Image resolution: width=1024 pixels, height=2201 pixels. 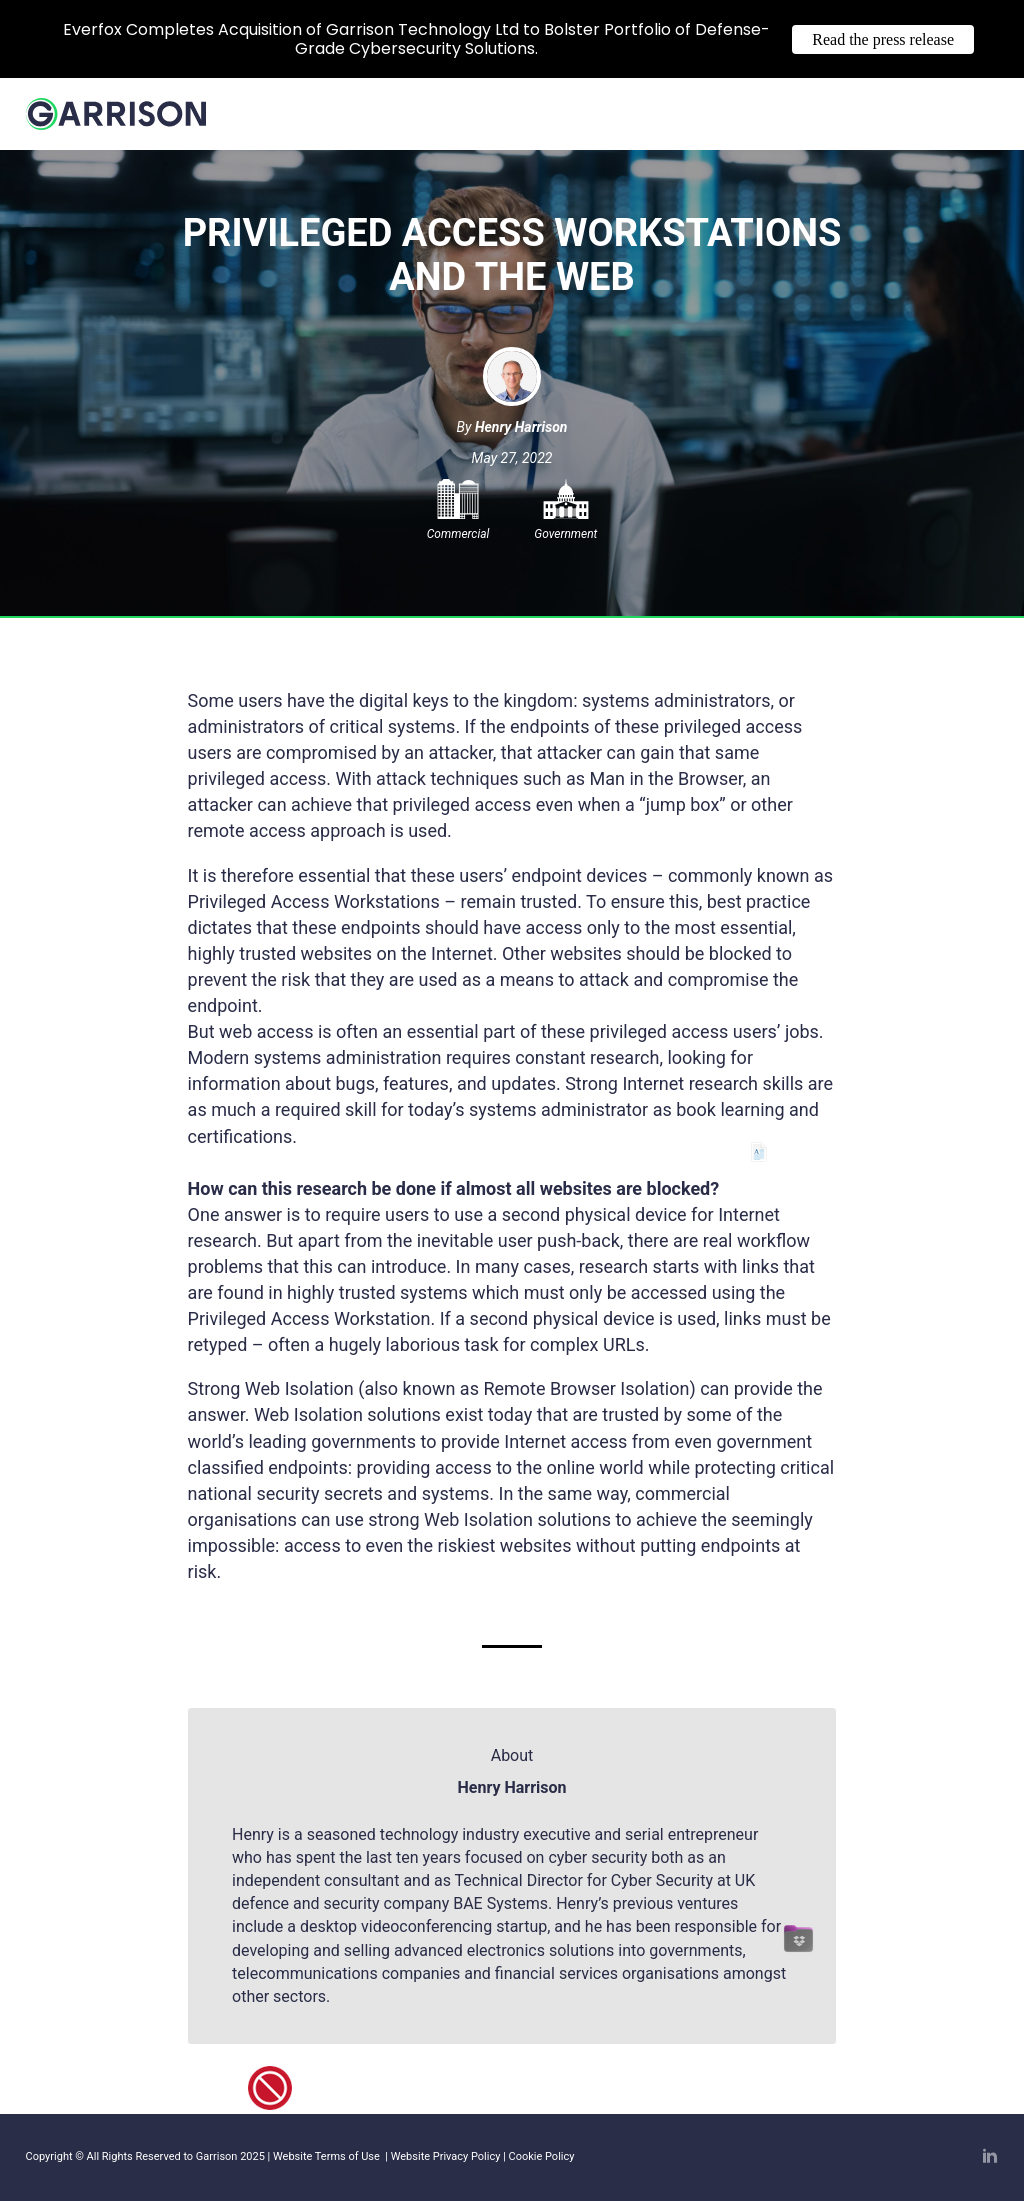 I want to click on open a word processing document, so click(x=759, y=1152).